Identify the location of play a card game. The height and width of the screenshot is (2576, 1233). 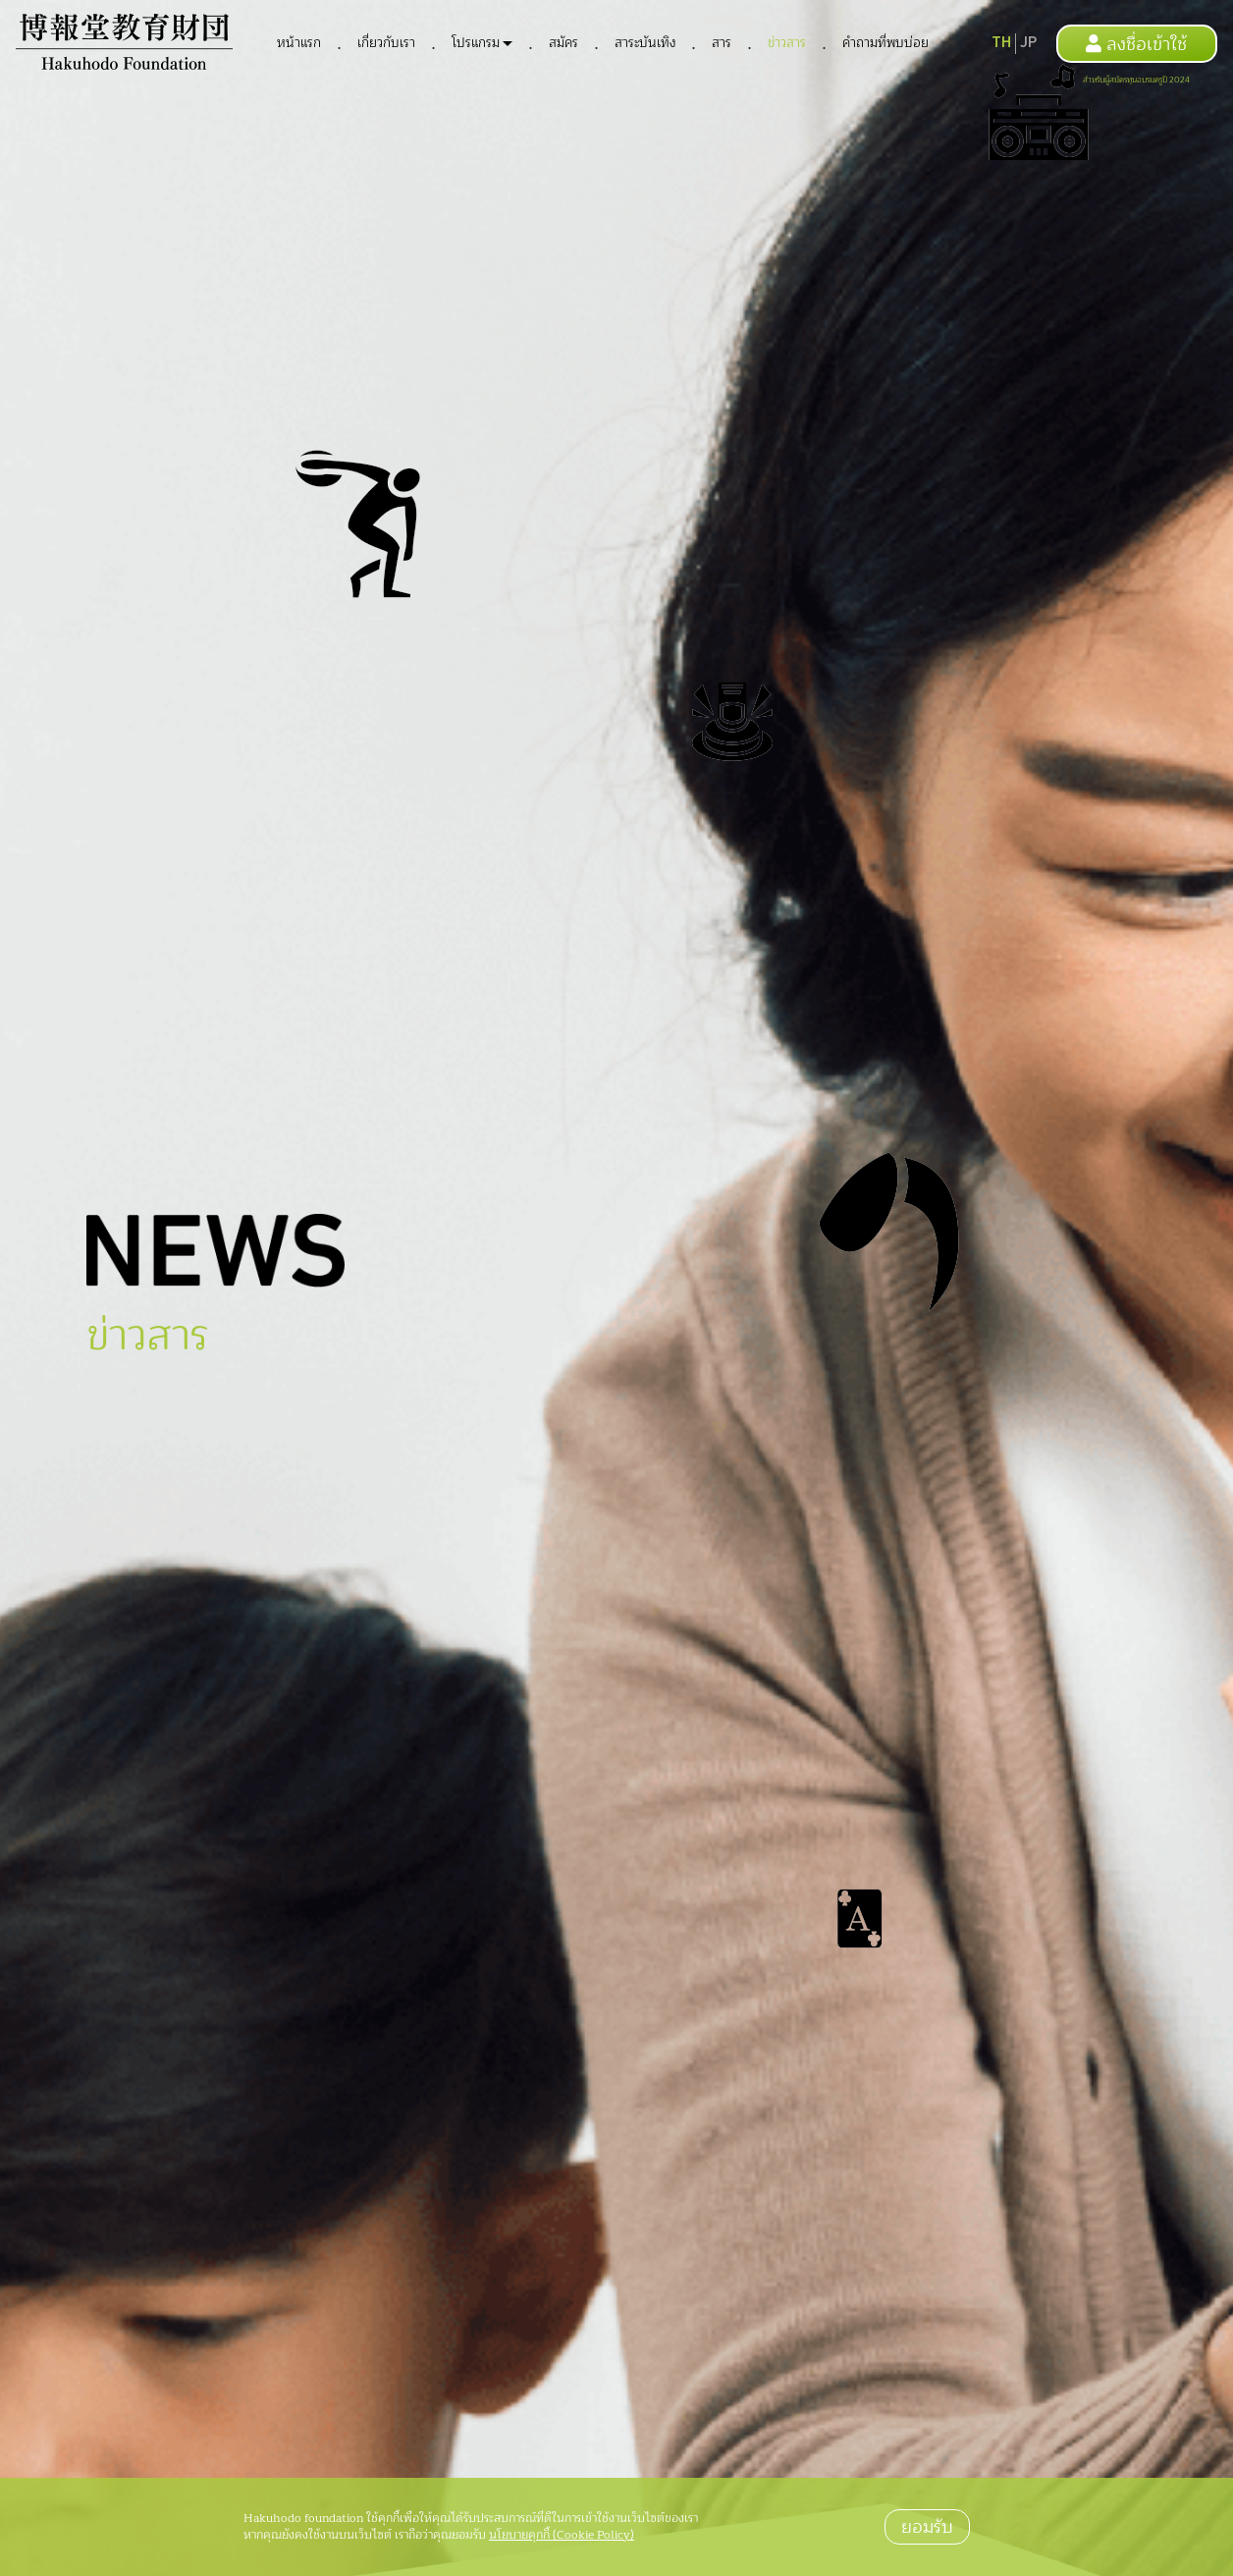
(859, 1918).